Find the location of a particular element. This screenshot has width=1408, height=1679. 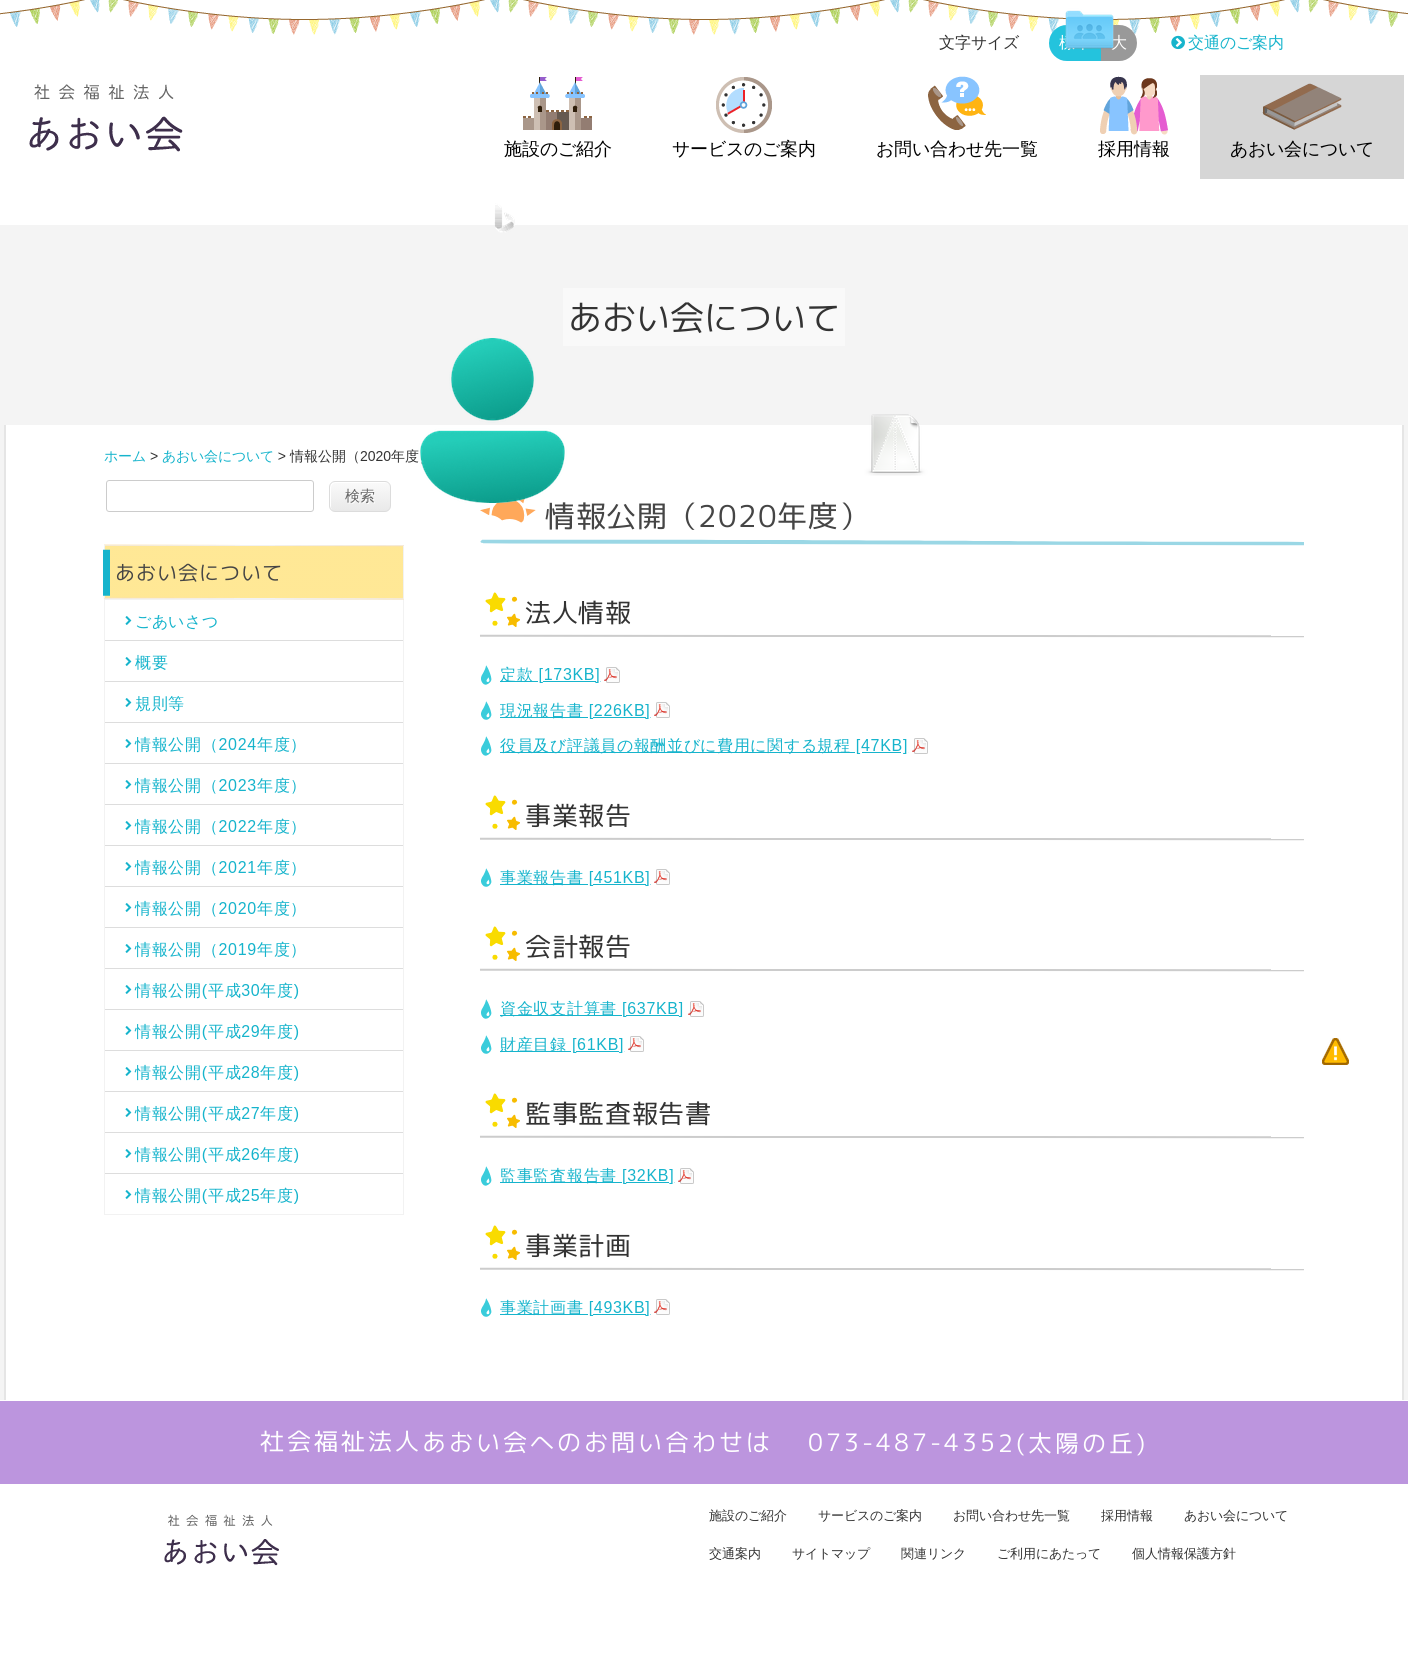

open microsoft bing search app is located at coordinates (505, 218).